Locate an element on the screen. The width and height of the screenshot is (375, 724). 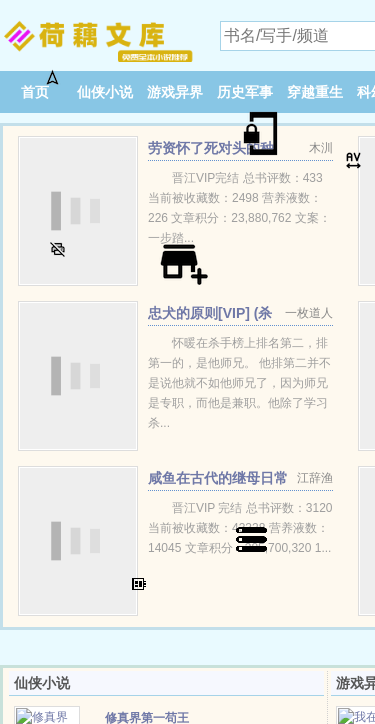
printing is disabled or unavailable is located at coordinates (58, 249).